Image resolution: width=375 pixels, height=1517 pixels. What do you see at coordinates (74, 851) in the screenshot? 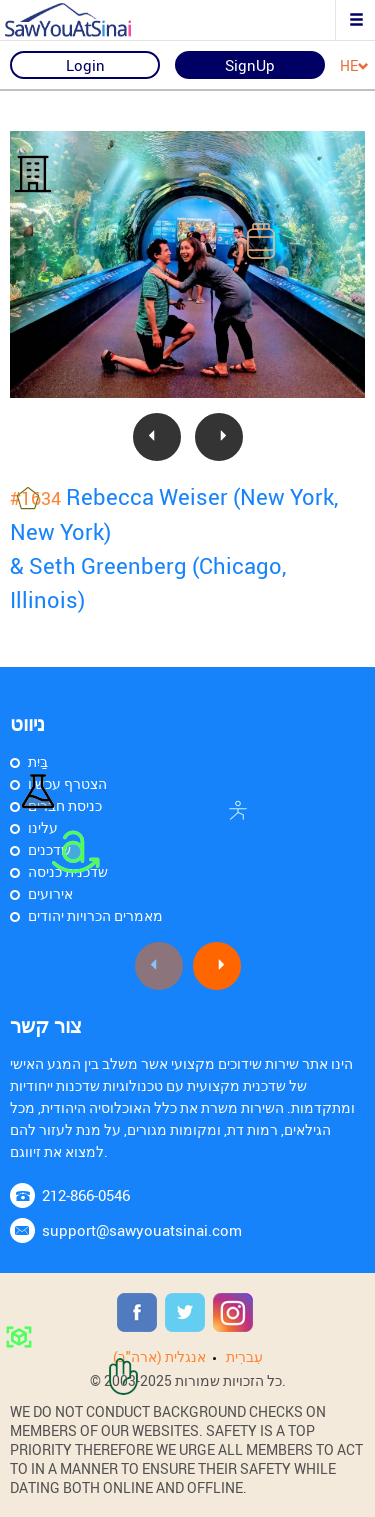
I see `open the Amazon app or website` at bounding box center [74, 851].